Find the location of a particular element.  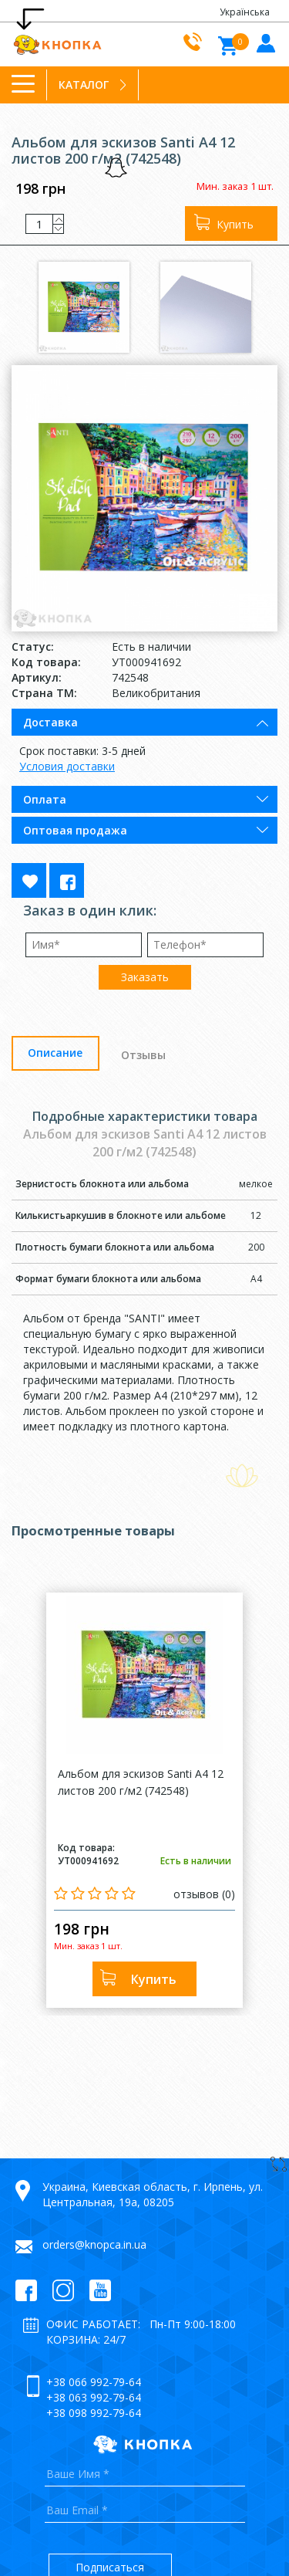

access meditation or mindfulness features is located at coordinates (242, 1477).